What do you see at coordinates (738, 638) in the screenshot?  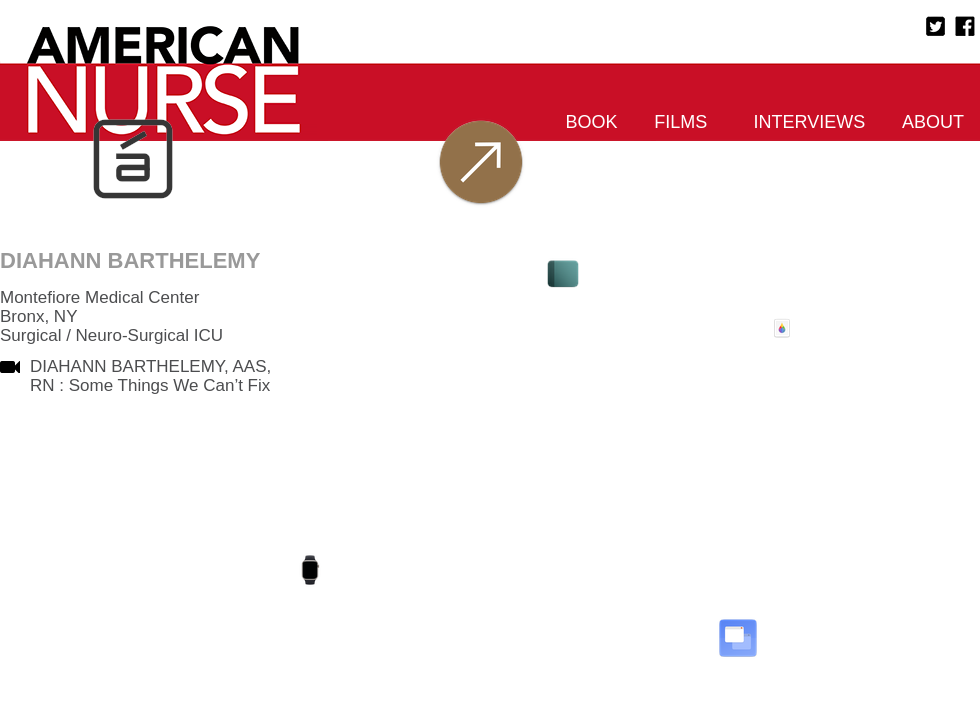 I see `manage startup applications and session settings` at bounding box center [738, 638].